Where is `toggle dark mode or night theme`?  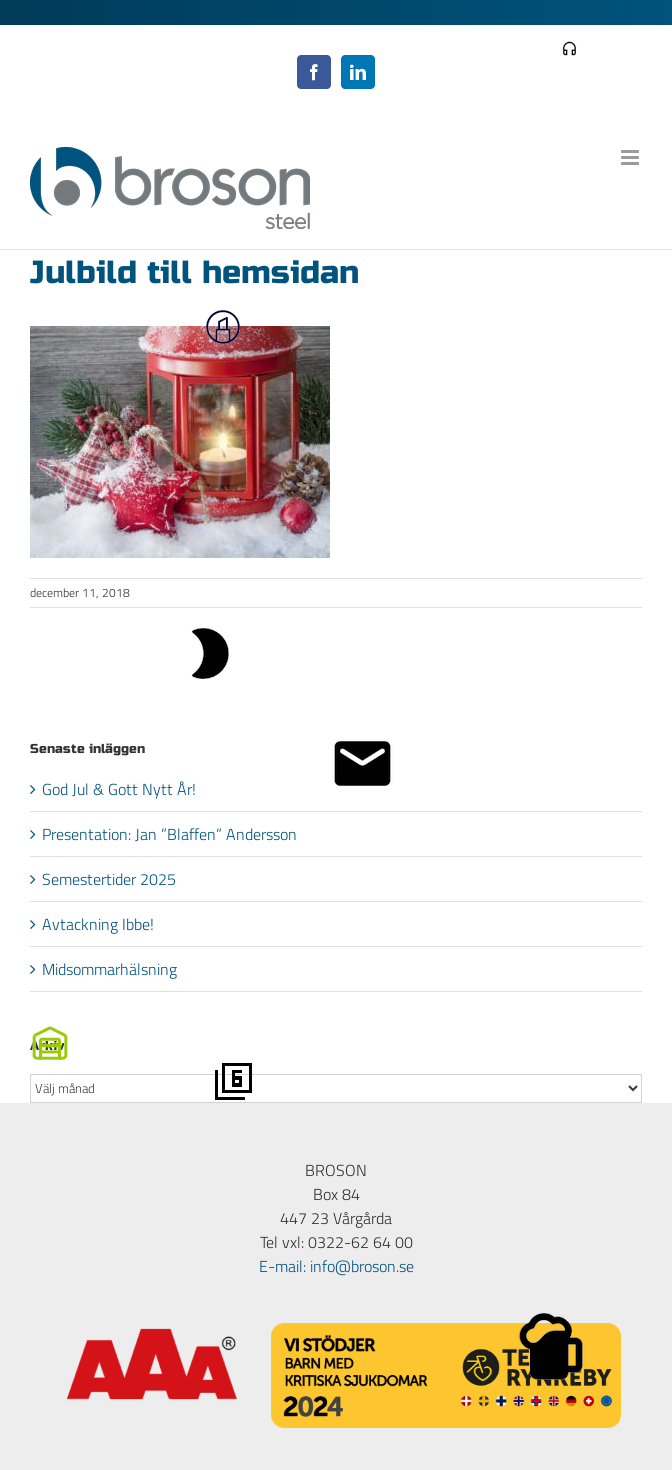
toggle dark mode or night theme is located at coordinates (208, 653).